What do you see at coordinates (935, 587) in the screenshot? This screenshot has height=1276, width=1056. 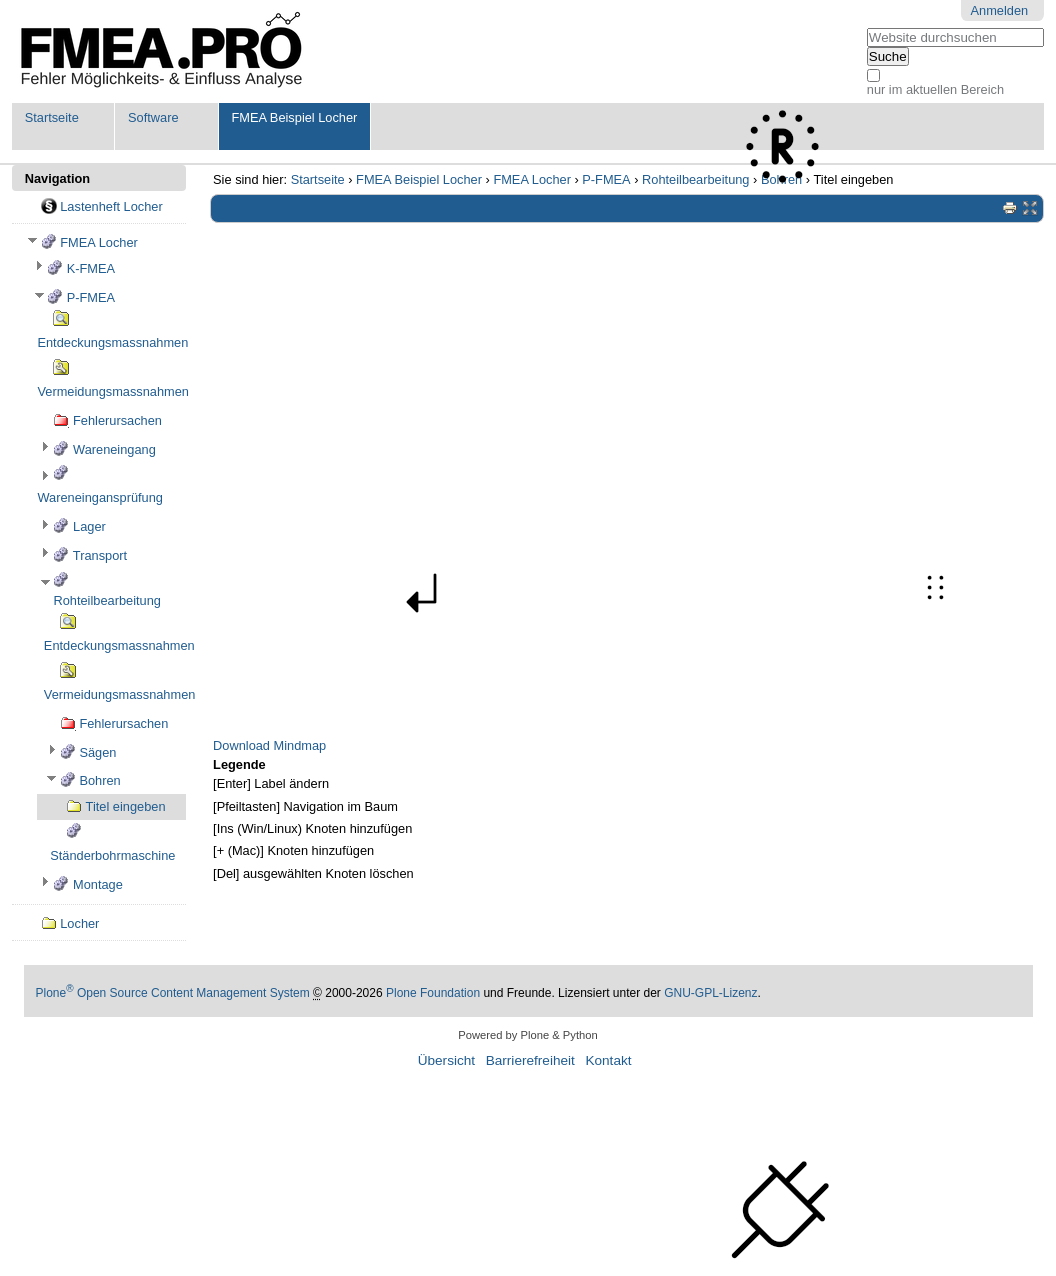 I see `drag to reorder items in a list` at bounding box center [935, 587].